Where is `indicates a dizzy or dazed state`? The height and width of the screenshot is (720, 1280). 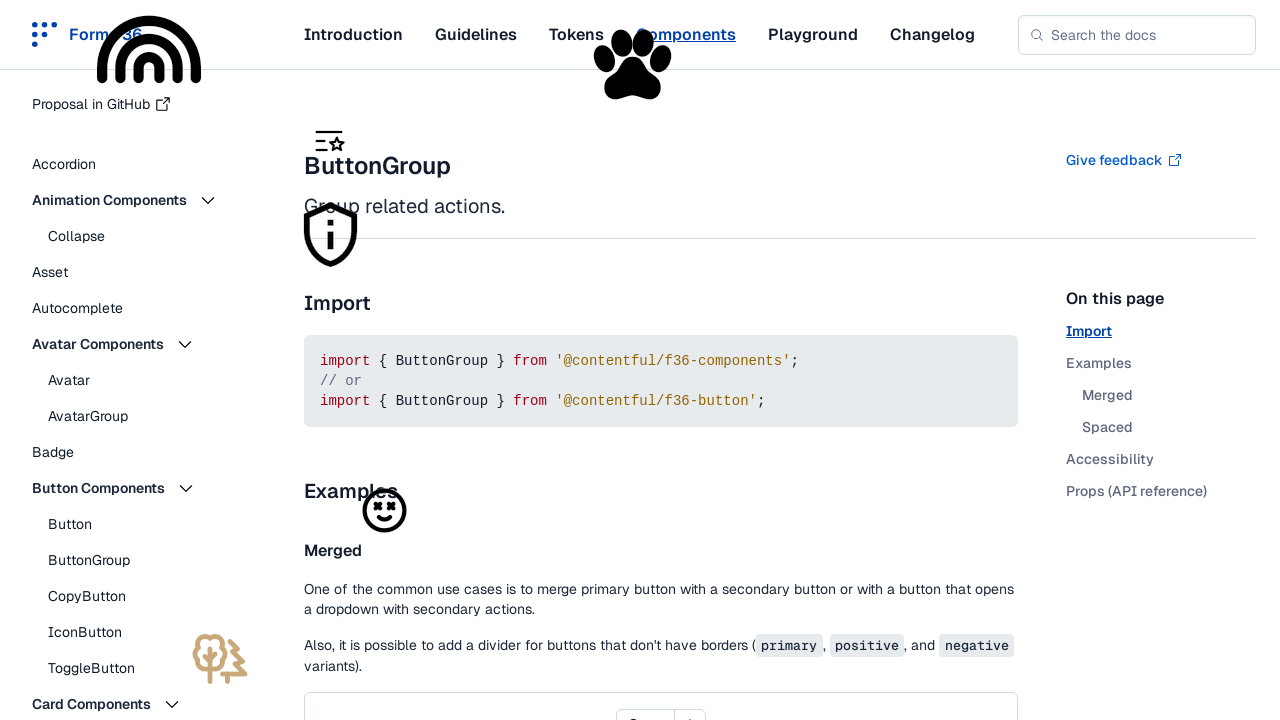
indicates a dizzy or dazed state is located at coordinates (384, 510).